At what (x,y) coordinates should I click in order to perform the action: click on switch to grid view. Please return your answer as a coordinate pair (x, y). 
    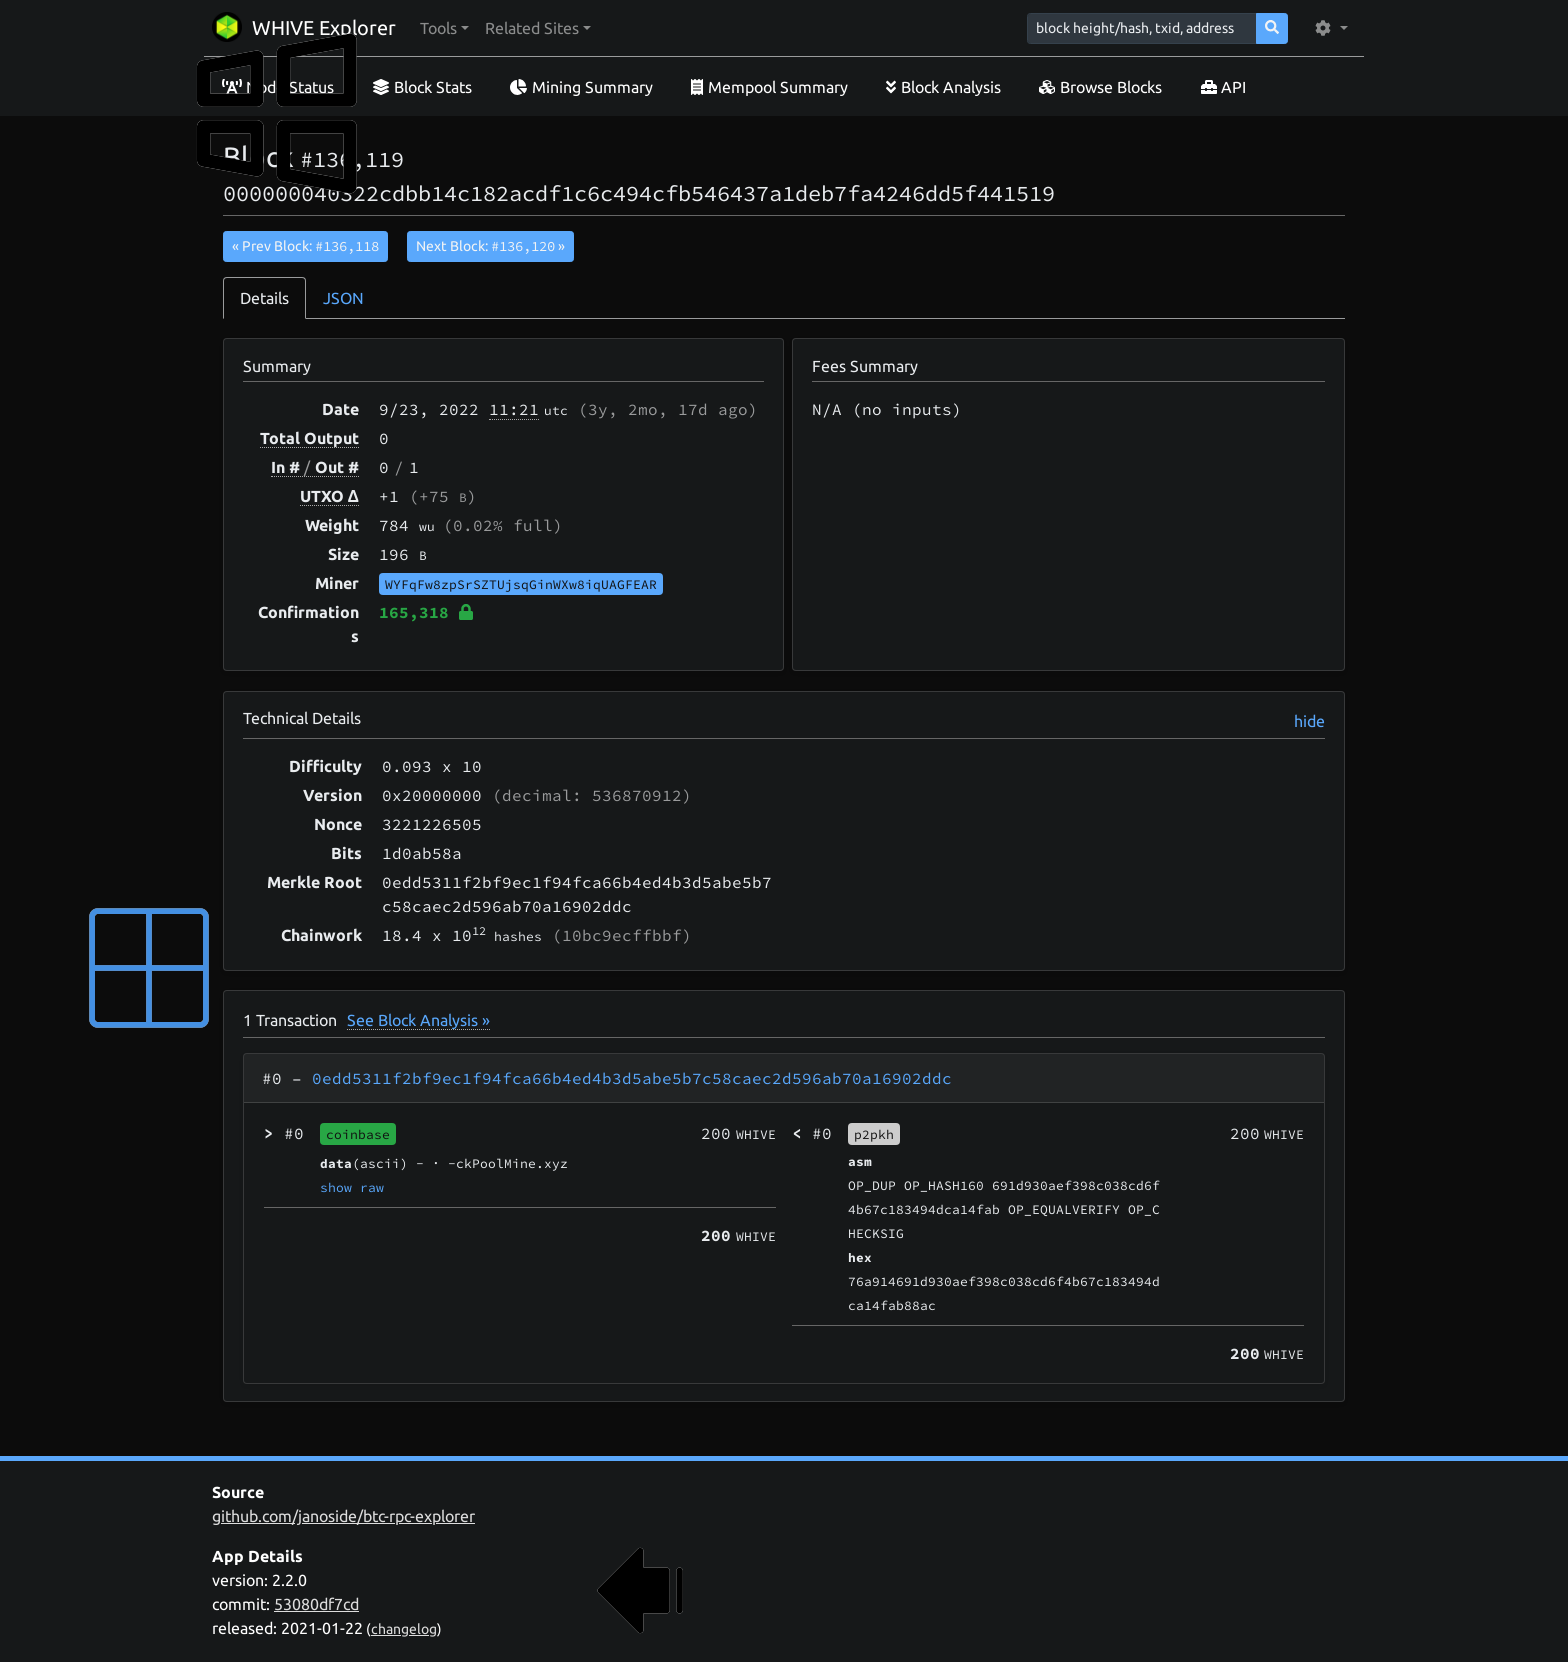
    Looking at the image, I should click on (149, 968).